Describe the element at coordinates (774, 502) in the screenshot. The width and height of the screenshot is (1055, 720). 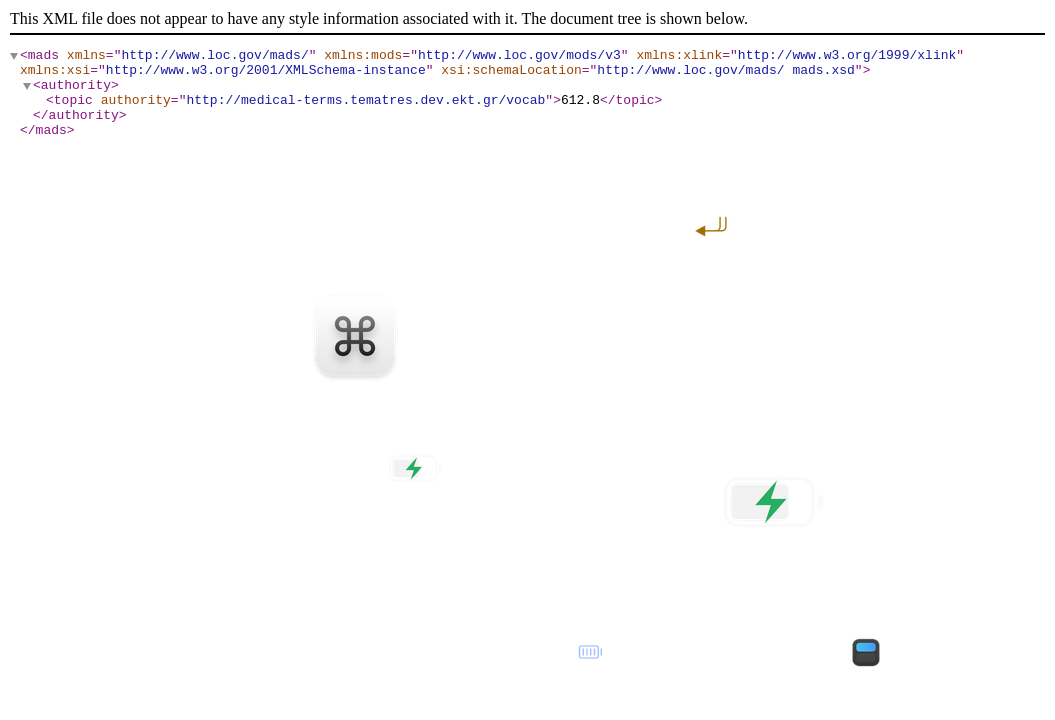
I see `indicates battery is charging at 70% capacity` at that location.